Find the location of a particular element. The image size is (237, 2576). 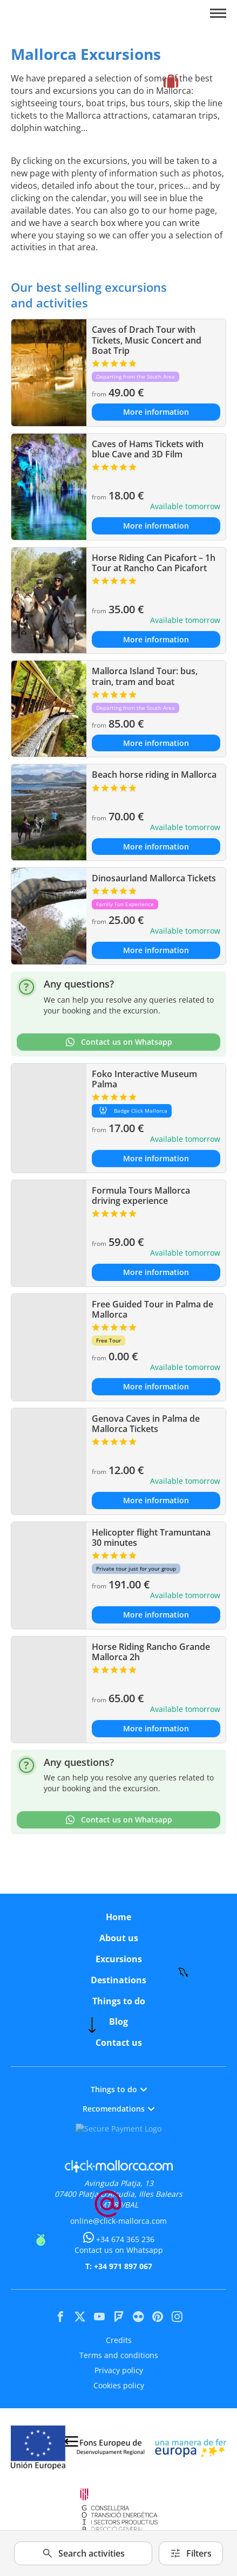

access work or business documents is located at coordinates (171, 81).